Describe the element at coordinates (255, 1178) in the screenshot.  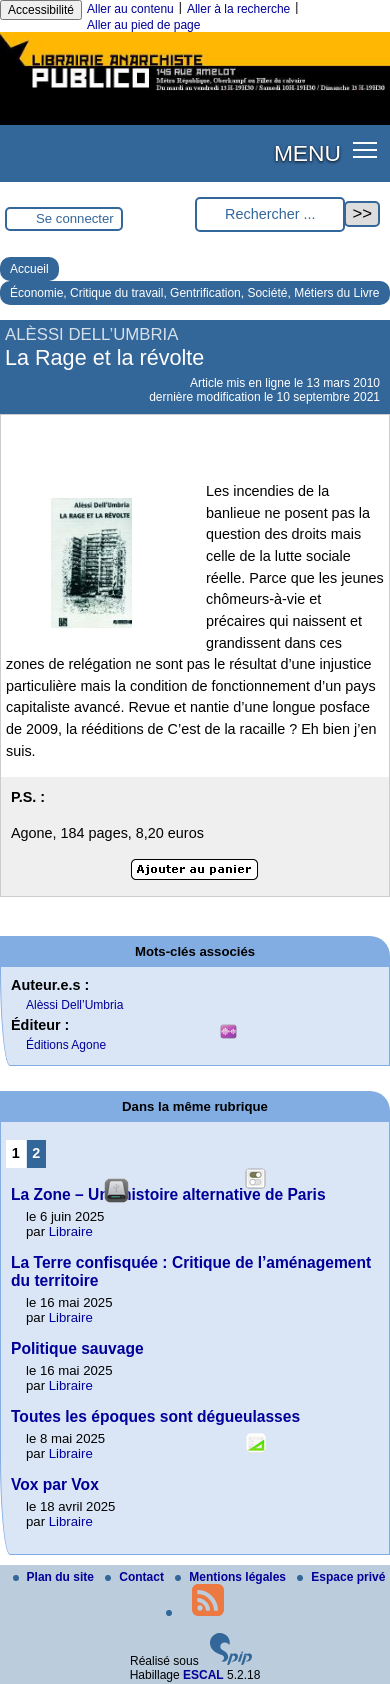
I see `open unity tweak tool settings` at that location.